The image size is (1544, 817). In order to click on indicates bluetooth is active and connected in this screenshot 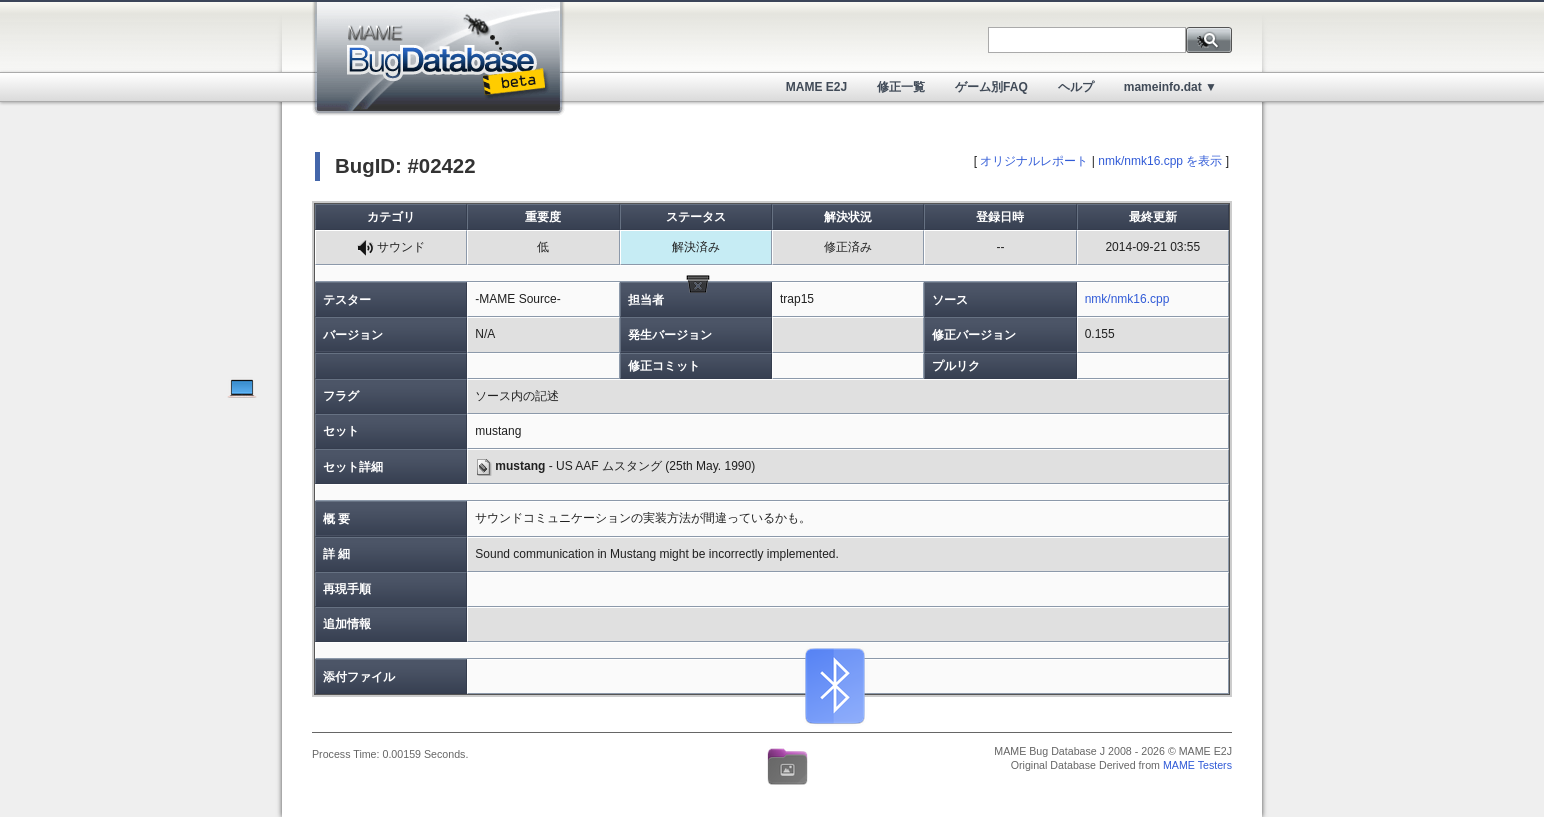, I will do `click(835, 686)`.